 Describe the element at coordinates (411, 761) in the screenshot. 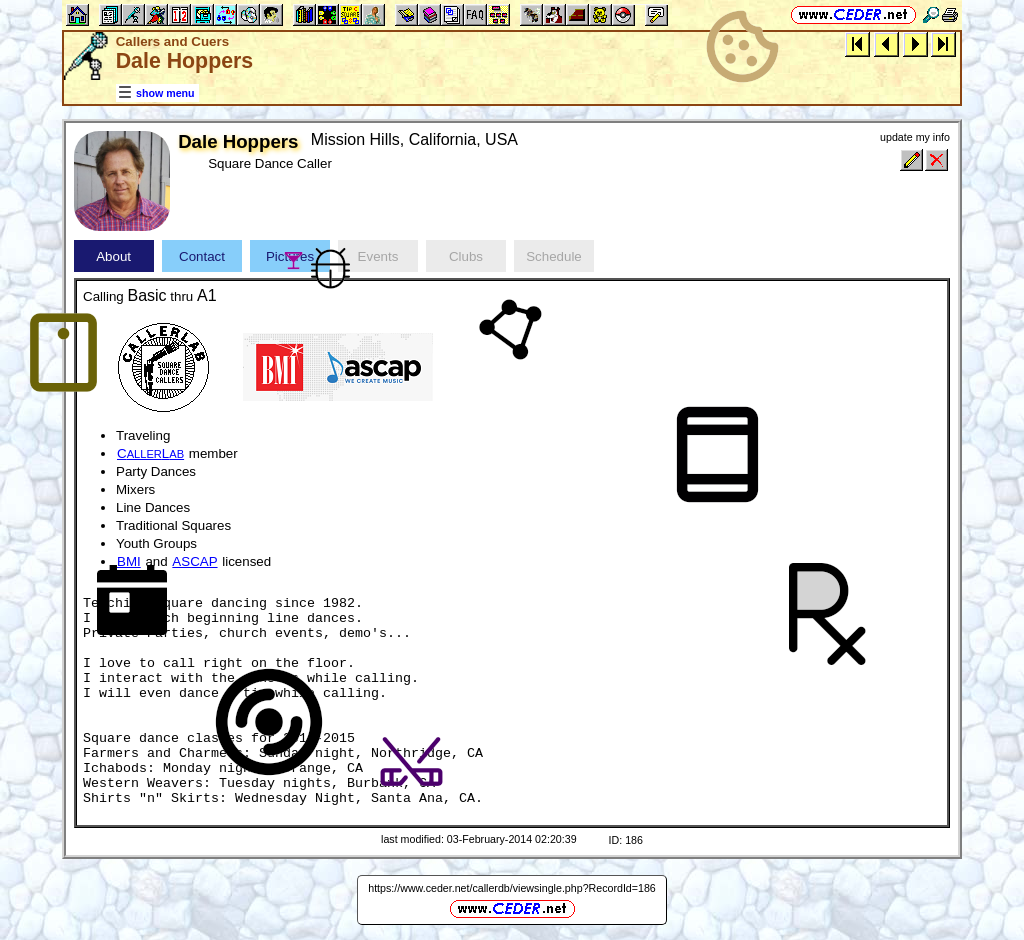

I see `view hockey sports content` at that location.